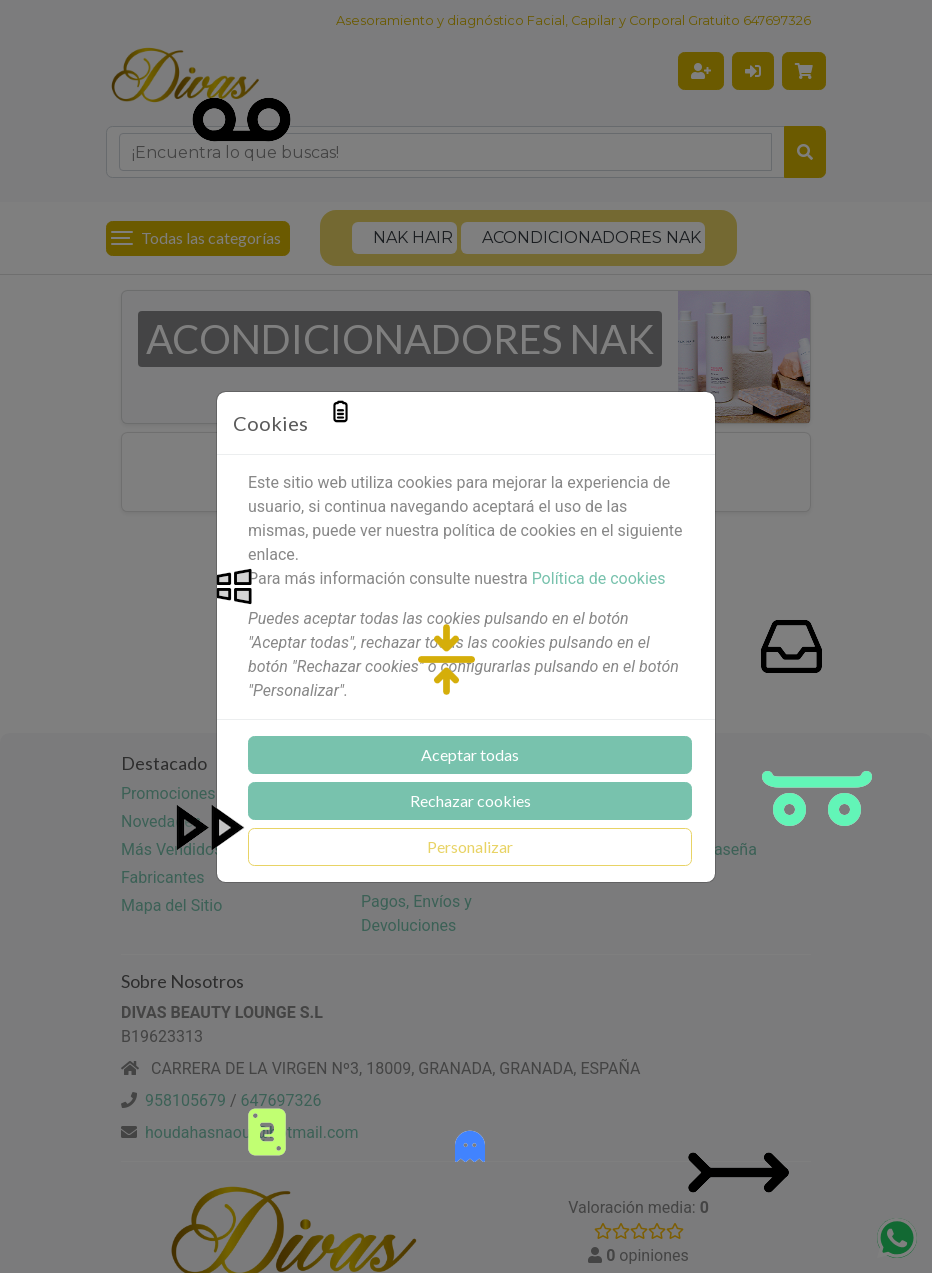  I want to click on open the Windows start menu, so click(235, 586).